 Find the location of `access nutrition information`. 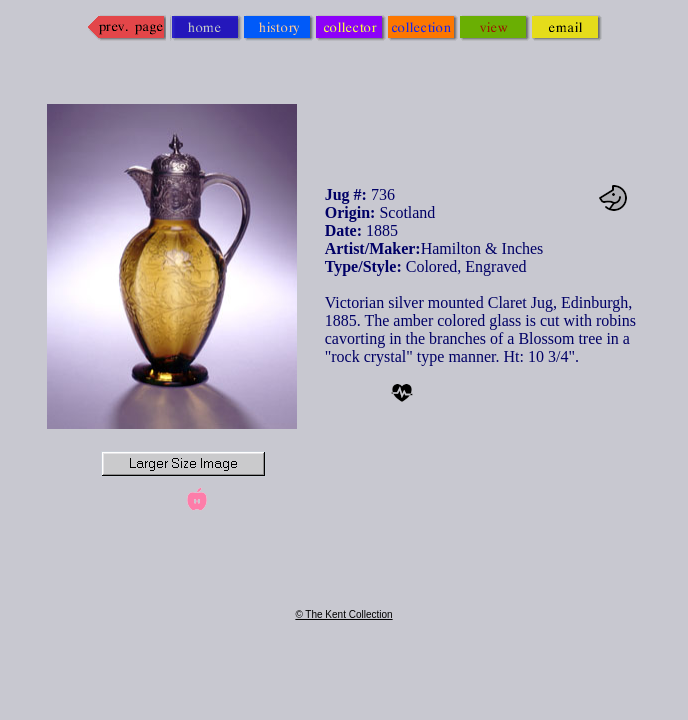

access nutrition information is located at coordinates (197, 499).